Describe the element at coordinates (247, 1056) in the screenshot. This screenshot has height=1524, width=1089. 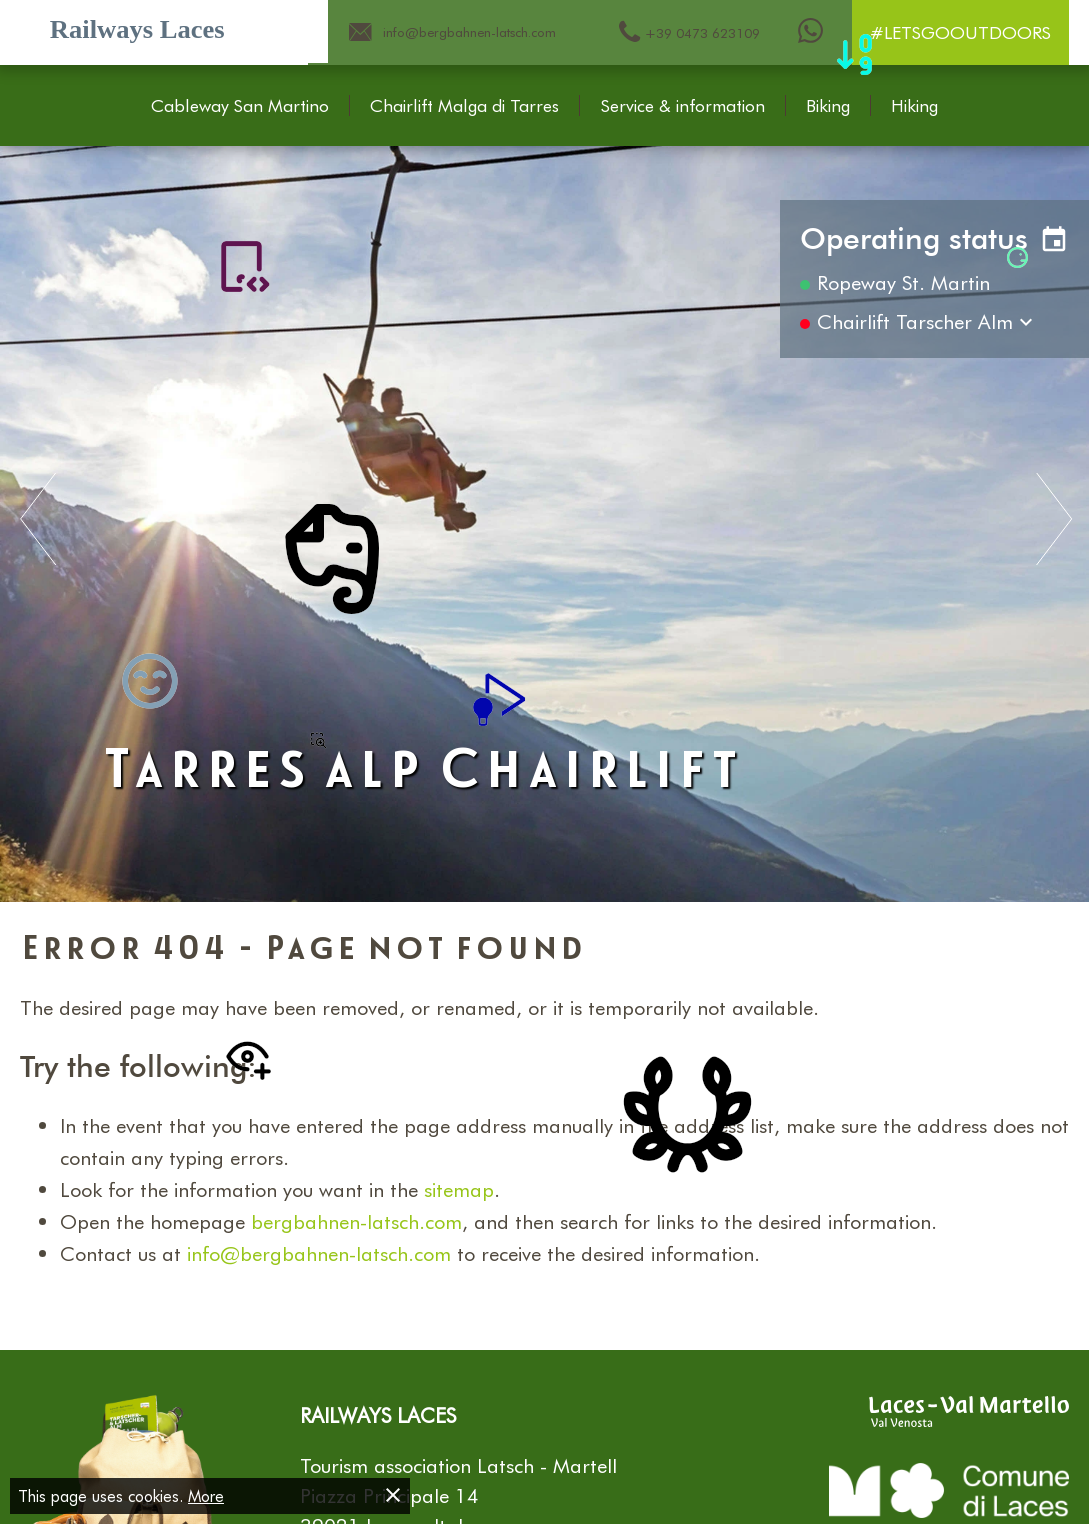
I see `add to watchlist` at that location.